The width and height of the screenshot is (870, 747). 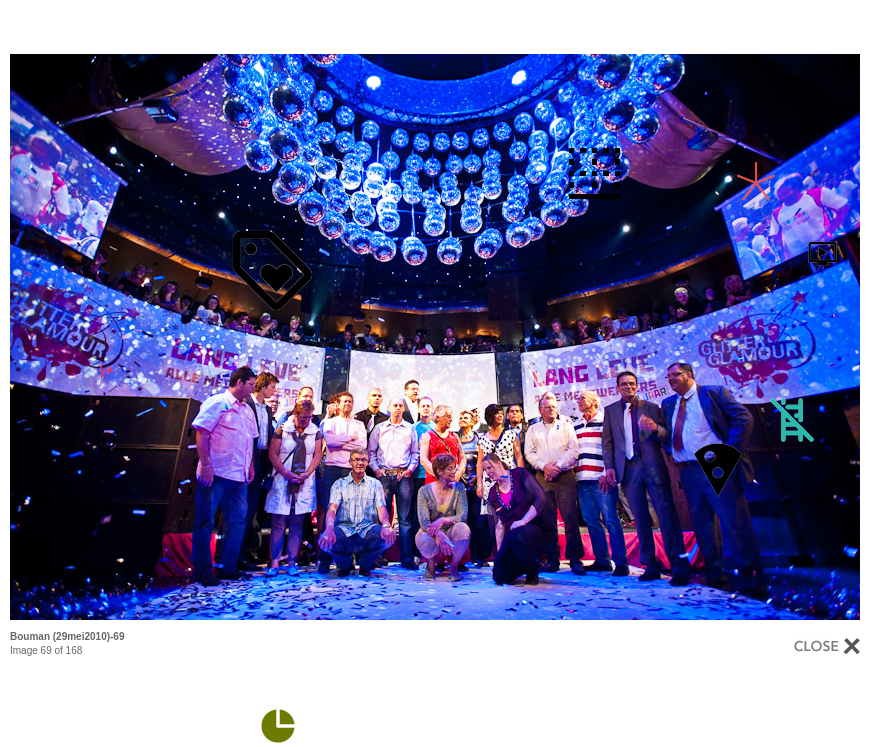 What do you see at coordinates (278, 726) in the screenshot?
I see `view pie chart analytics` at bounding box center [278, 726].